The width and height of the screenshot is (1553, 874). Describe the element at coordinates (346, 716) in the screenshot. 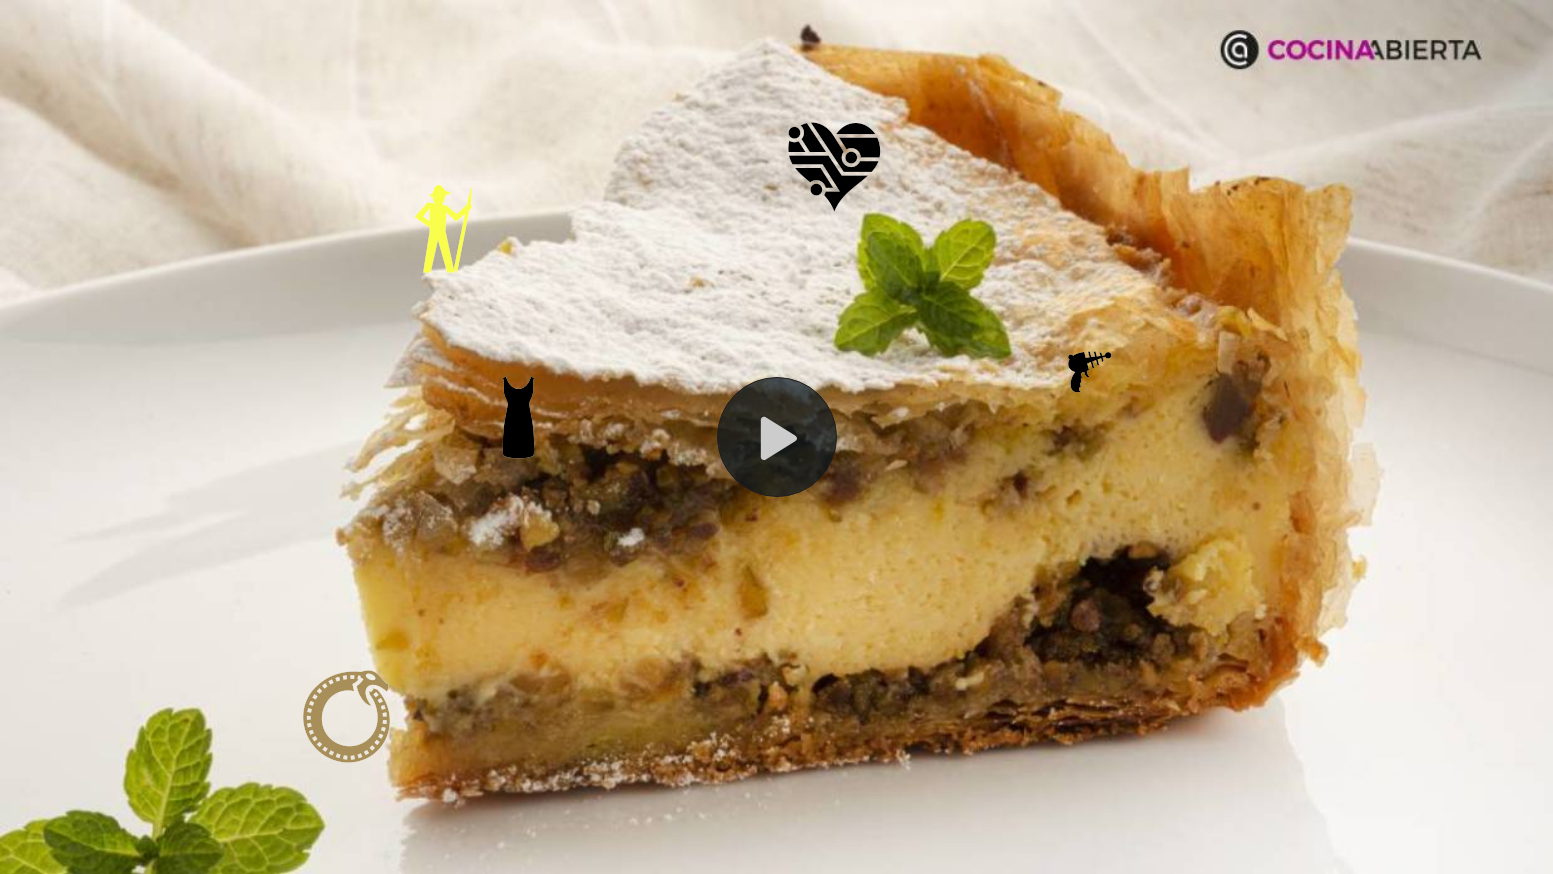

I see `indicates infinite loop or cyclical process` at that location.